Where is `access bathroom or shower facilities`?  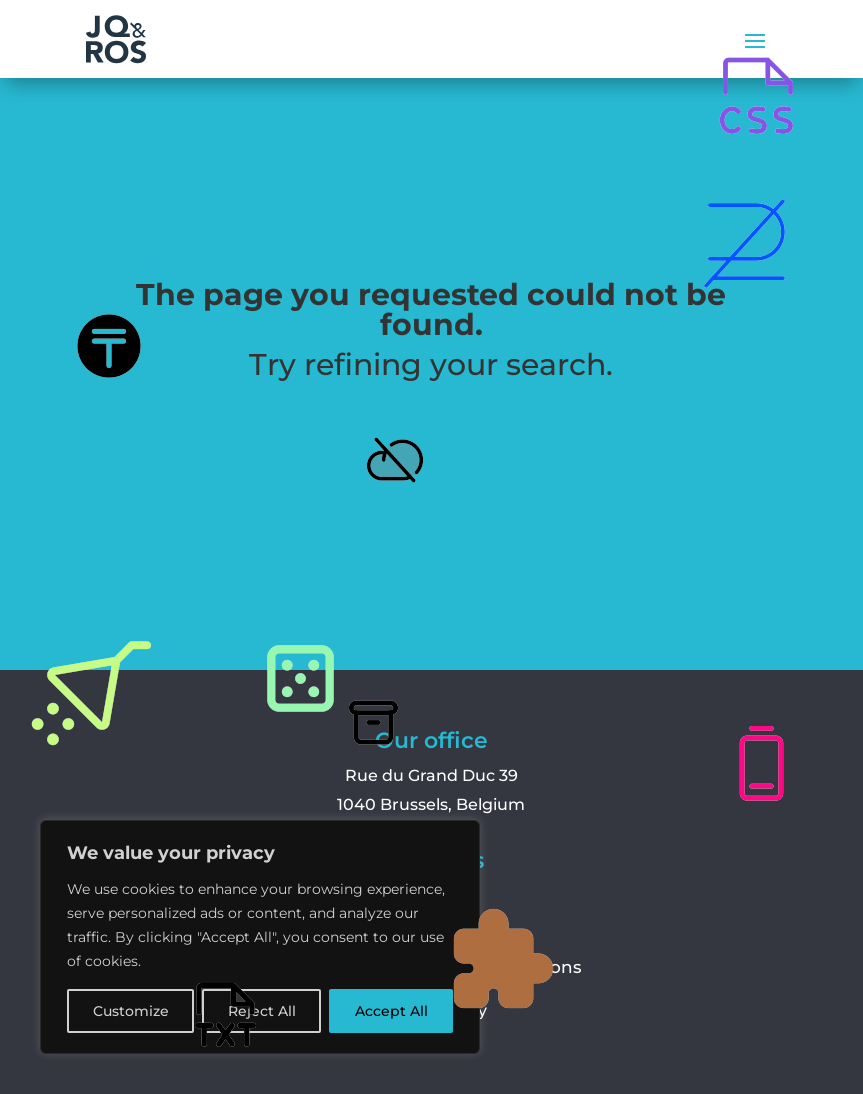
access bathroom or shower facilities is located at coordinates (89, 687).